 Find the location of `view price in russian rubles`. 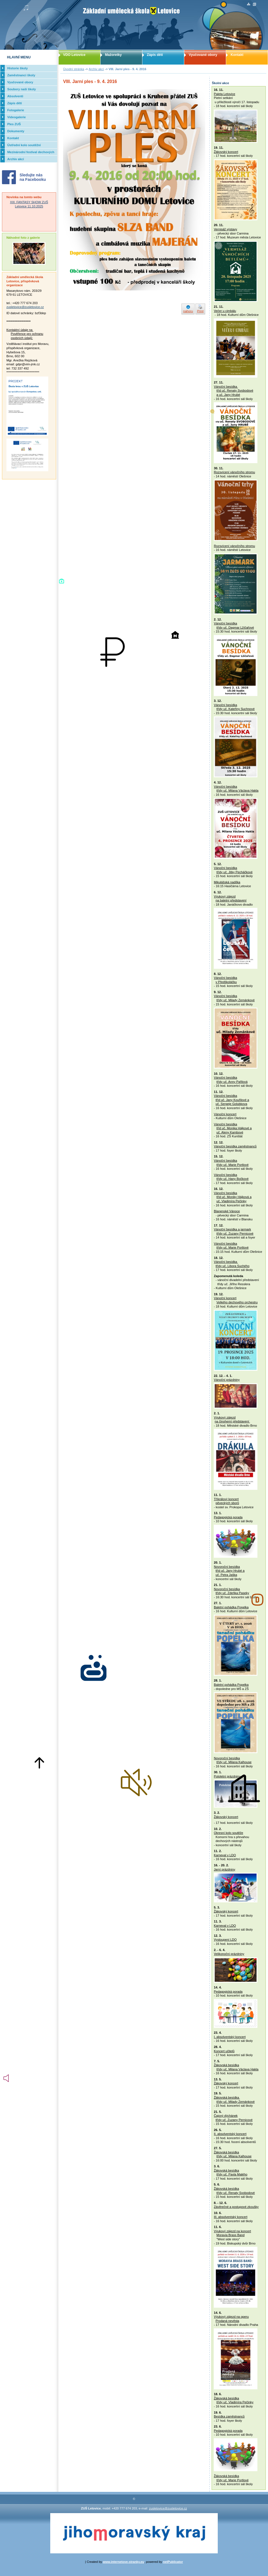

view price in russian rubles is located at coordinates (113, 652).